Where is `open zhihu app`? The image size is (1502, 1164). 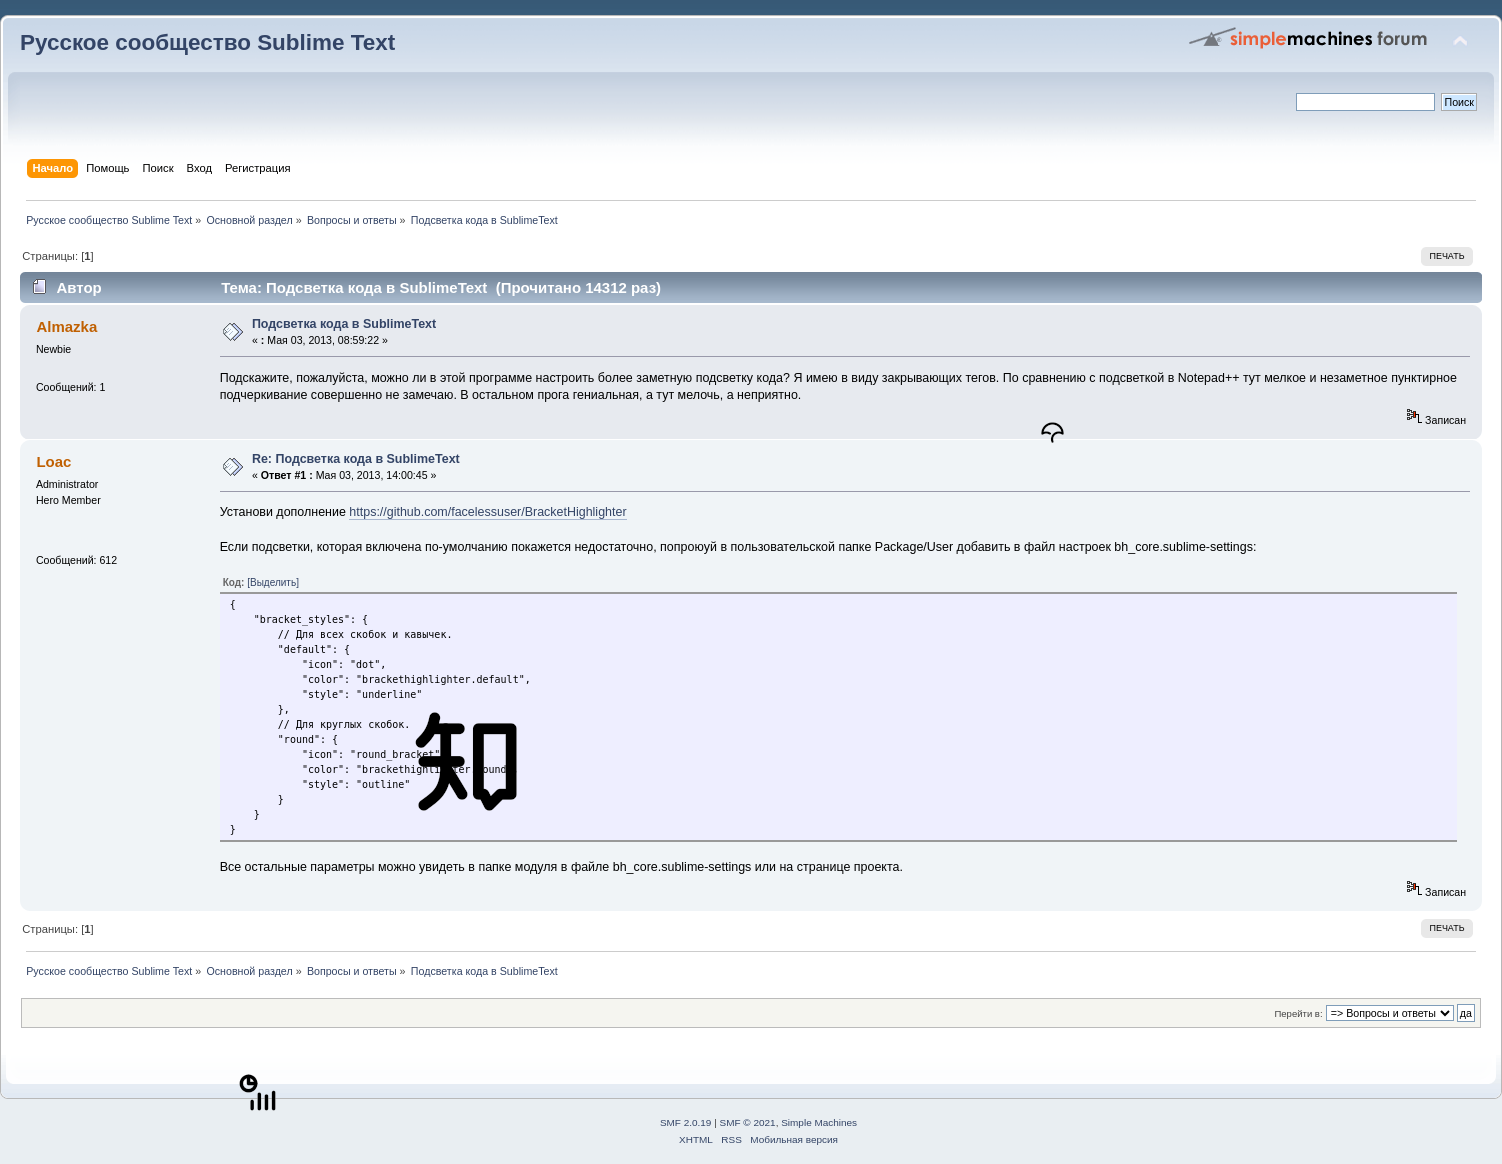
open zhihu app is located at coordinates (467, 761).